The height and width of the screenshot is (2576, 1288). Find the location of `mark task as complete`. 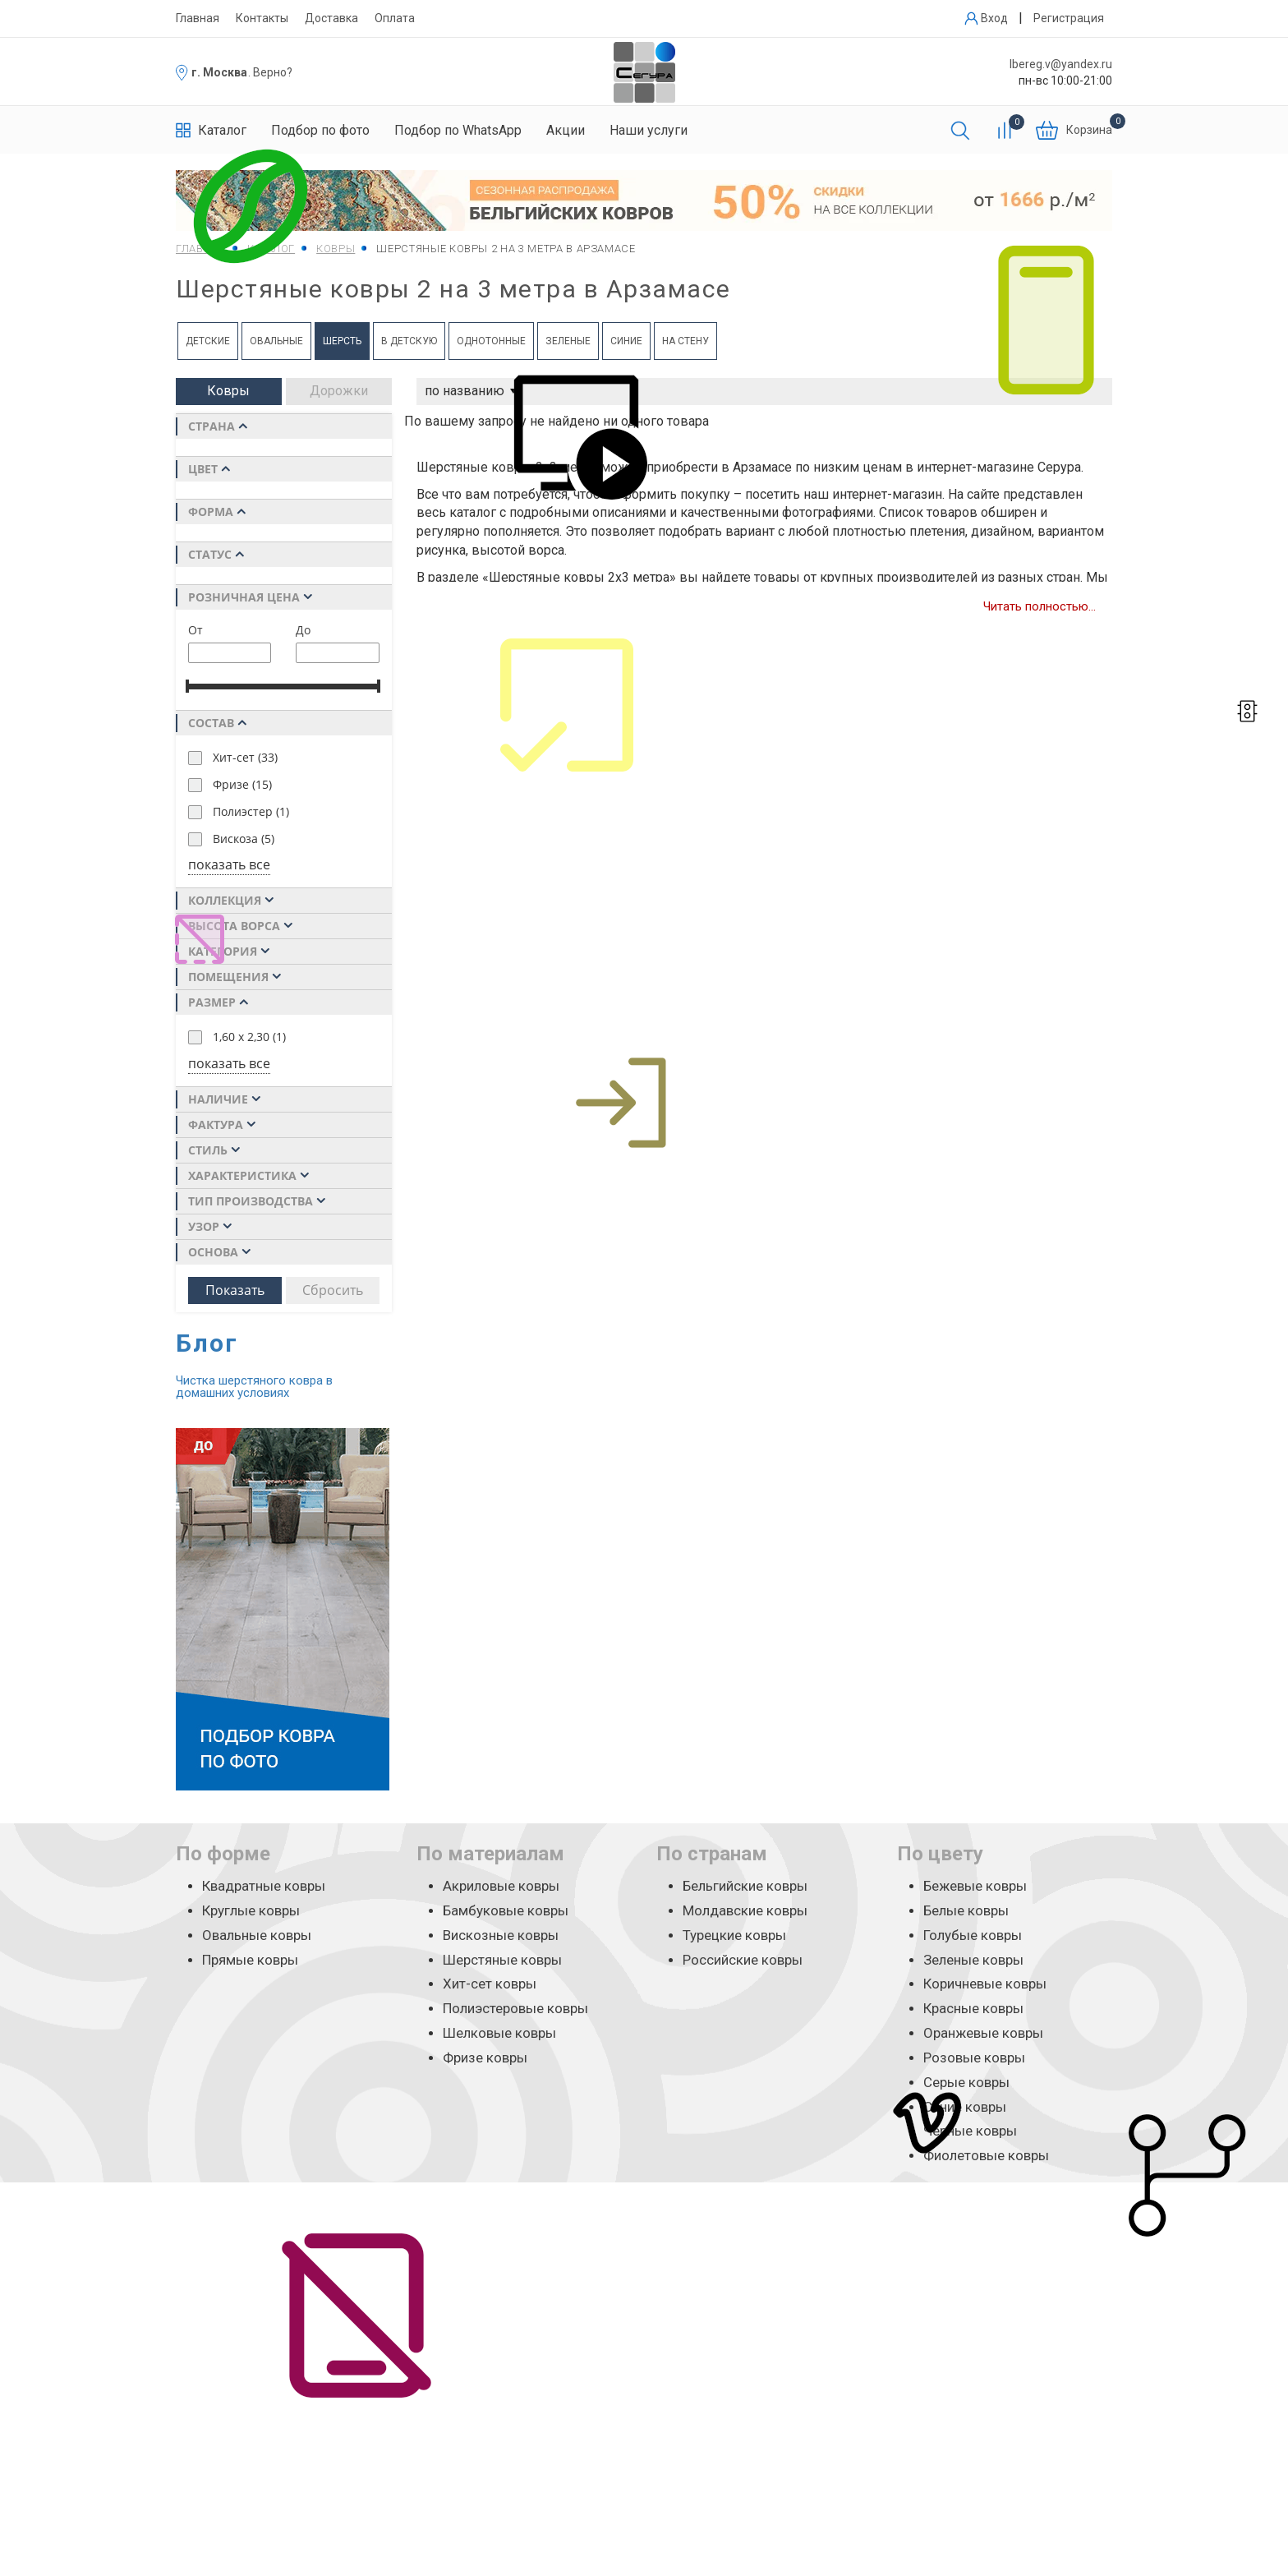

mark task as complete is located at coordinates (567, 705).